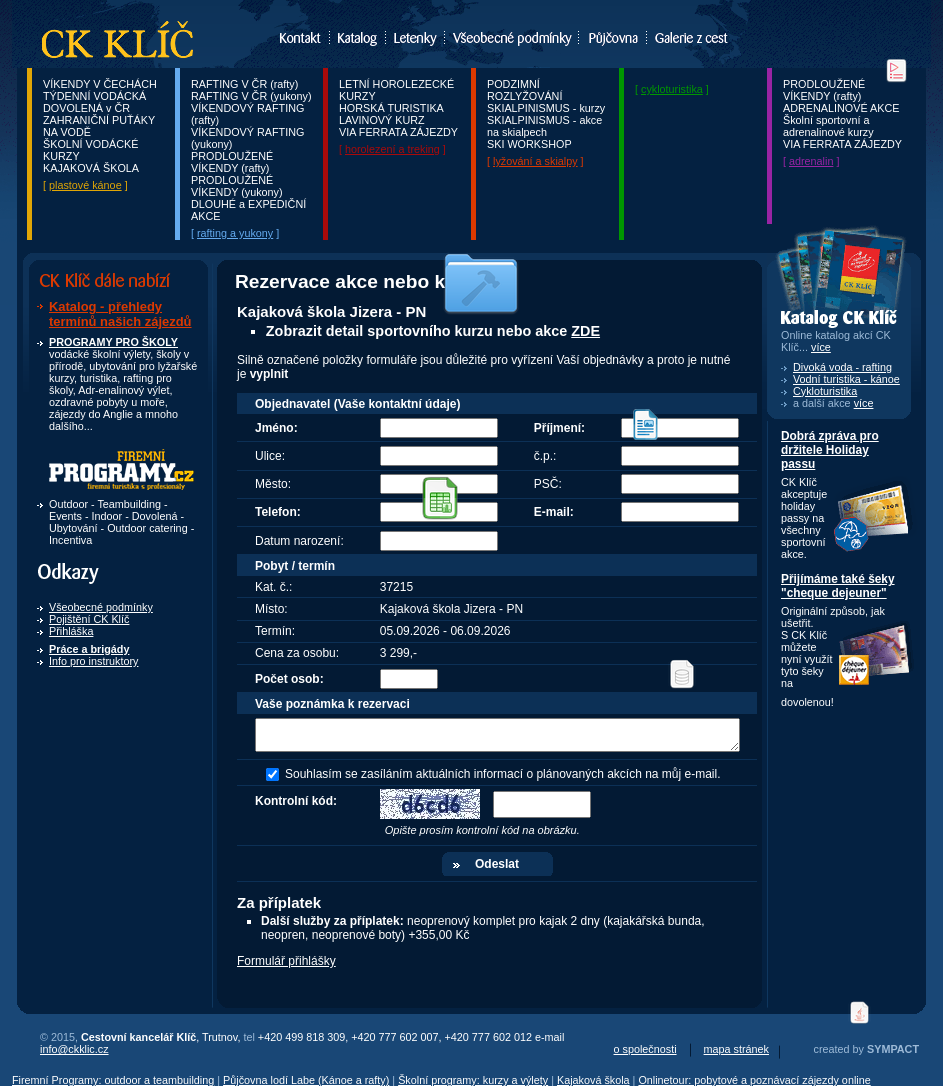  I want to click on libreoffice writer document template file, so click(645, 424).